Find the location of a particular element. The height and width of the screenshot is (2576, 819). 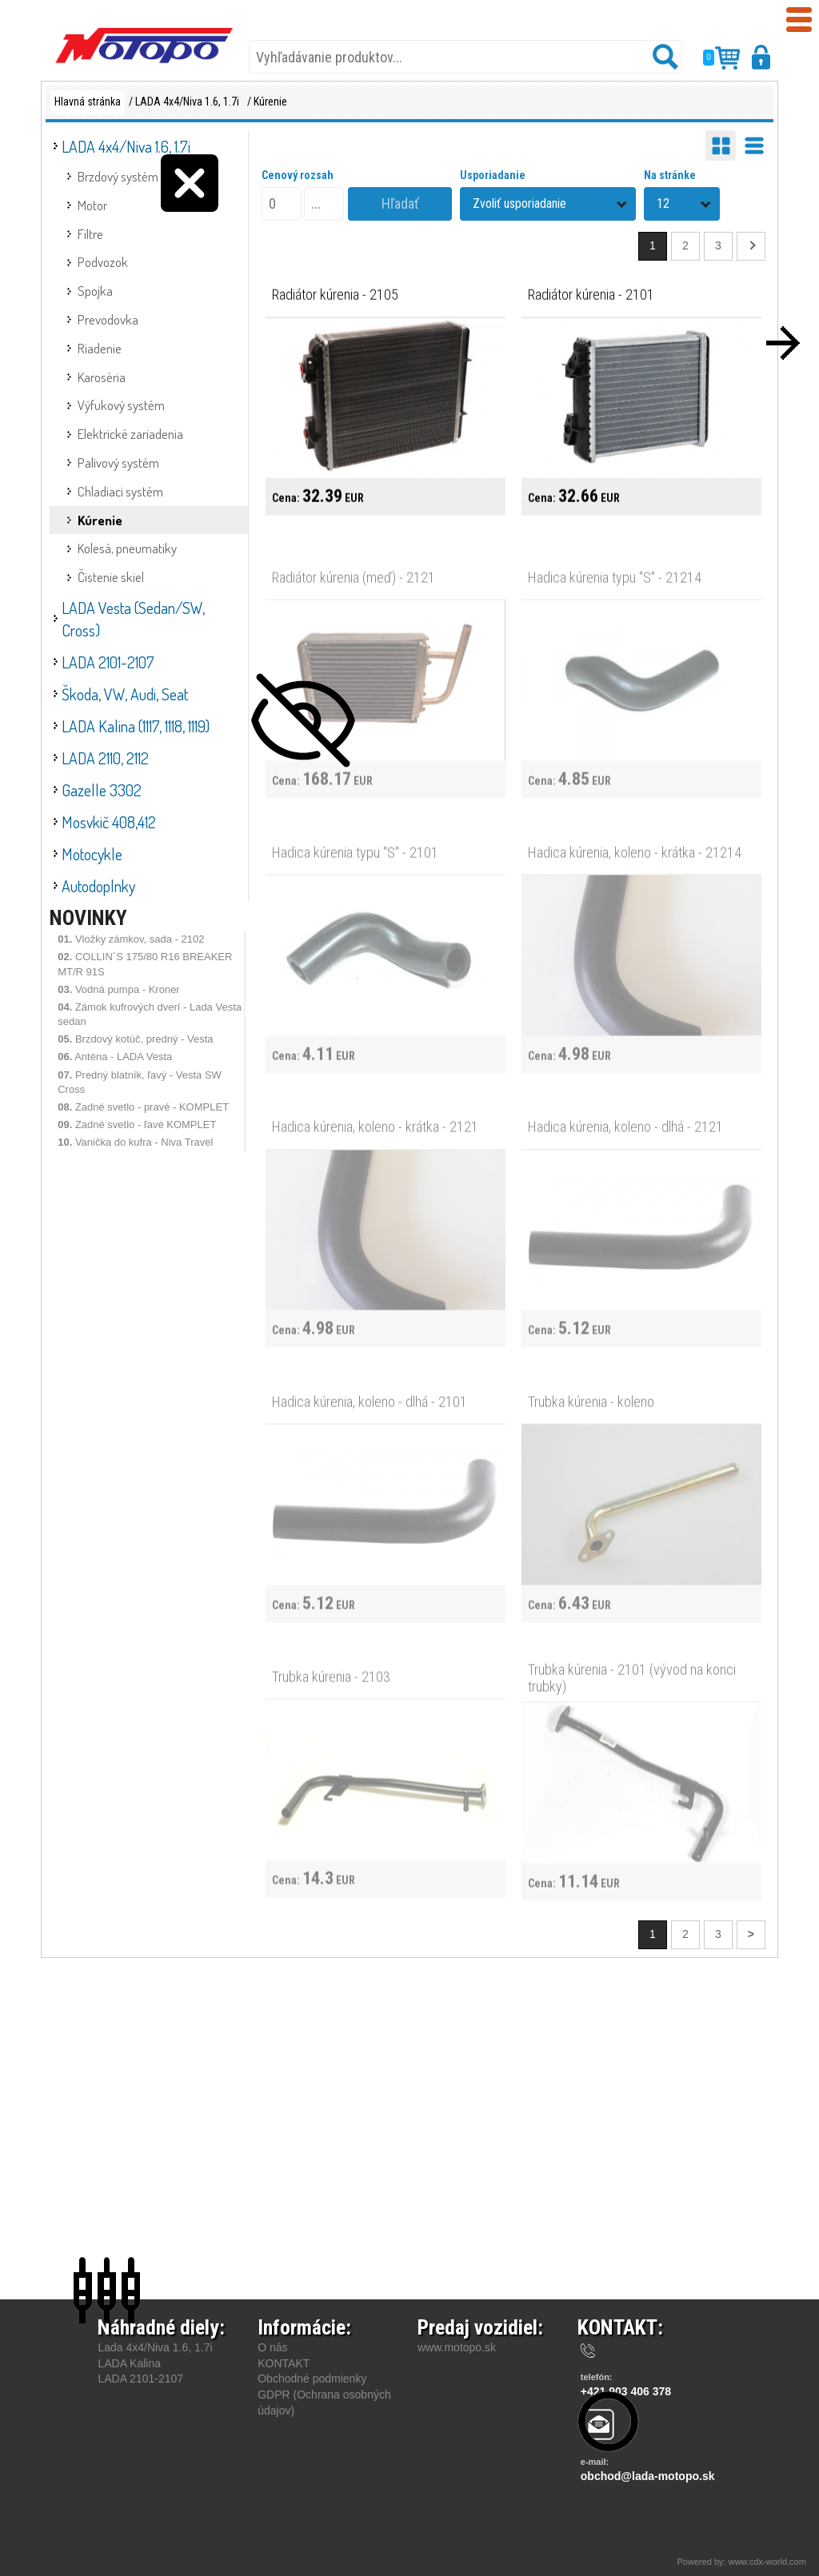

hide password or sensitive content is located at coordinates (303, 720).